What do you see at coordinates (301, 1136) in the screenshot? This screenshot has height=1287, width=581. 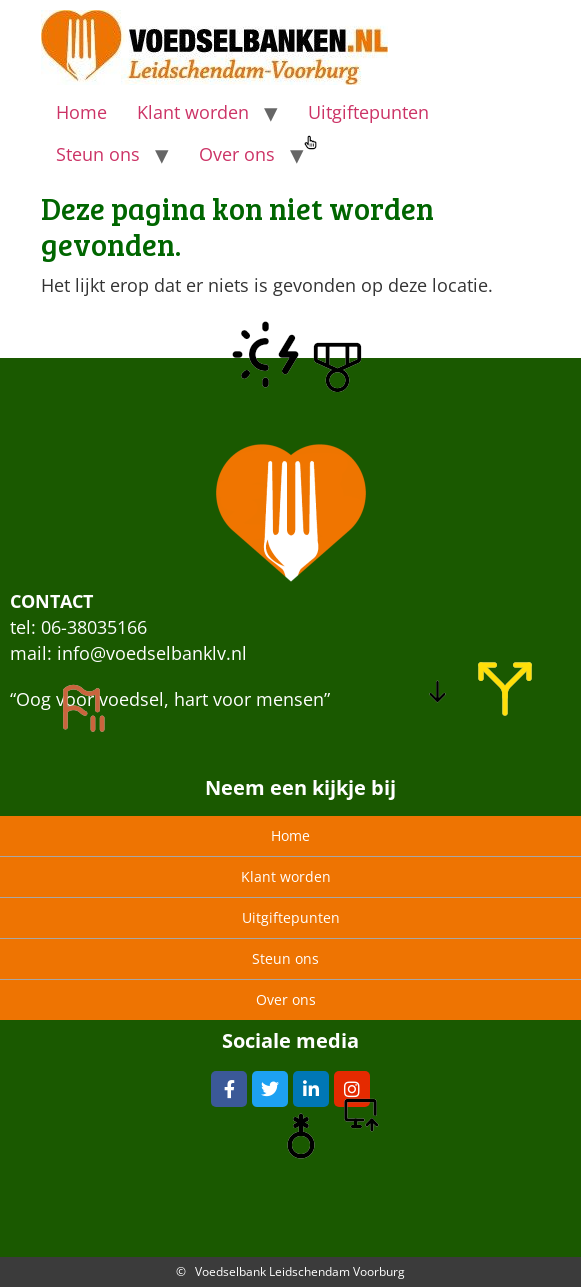 I see `select genderqueer as gender identity` at bounding box center [301, 1136].